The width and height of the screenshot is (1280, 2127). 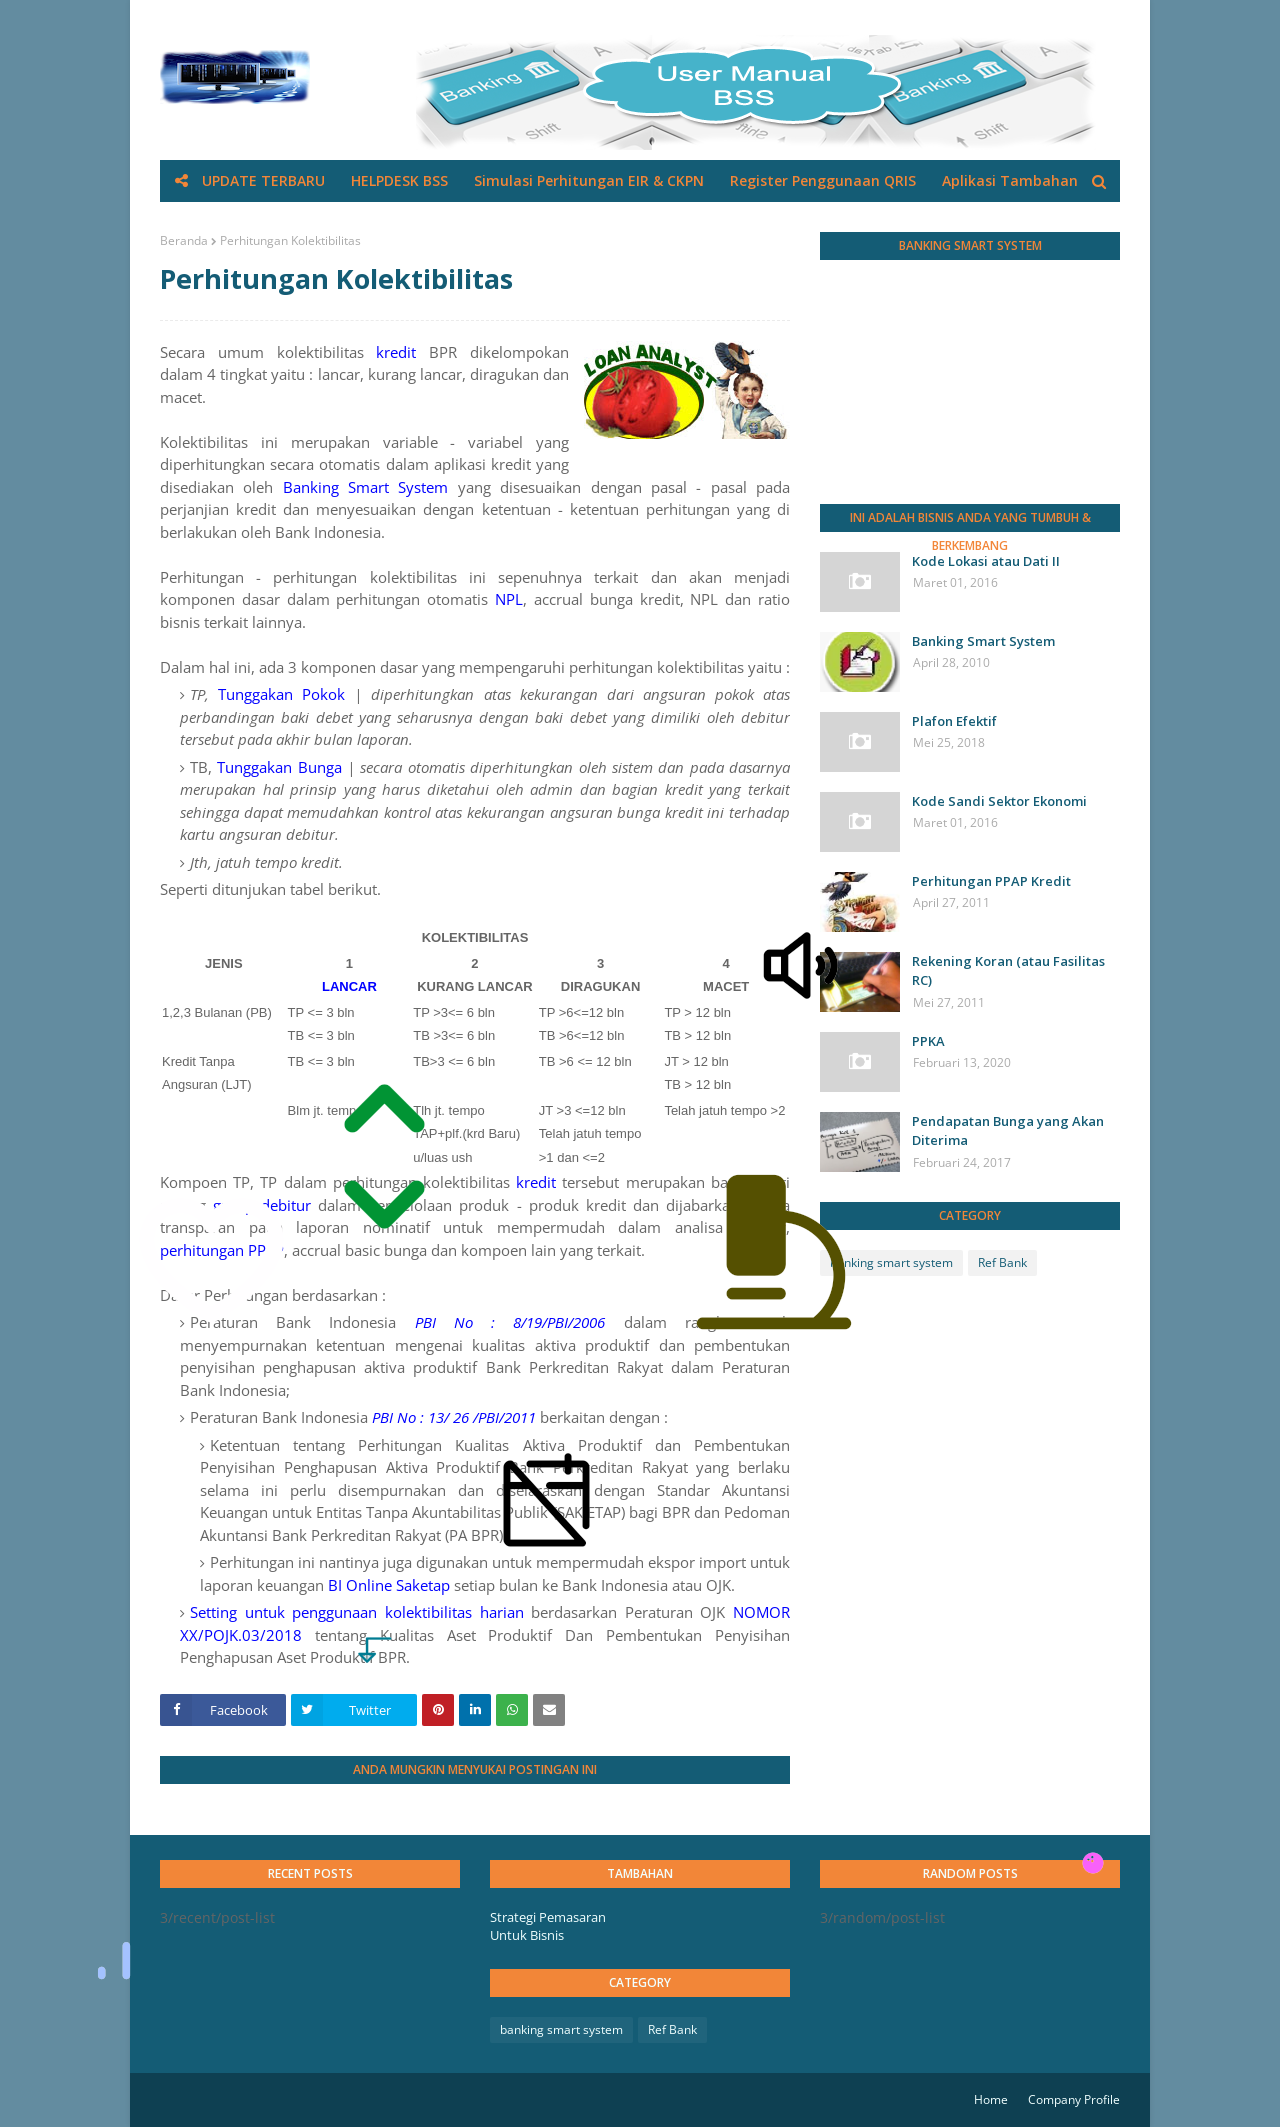 I want to click on indicates weak cellular network signal, so click(x=156, y=1931).